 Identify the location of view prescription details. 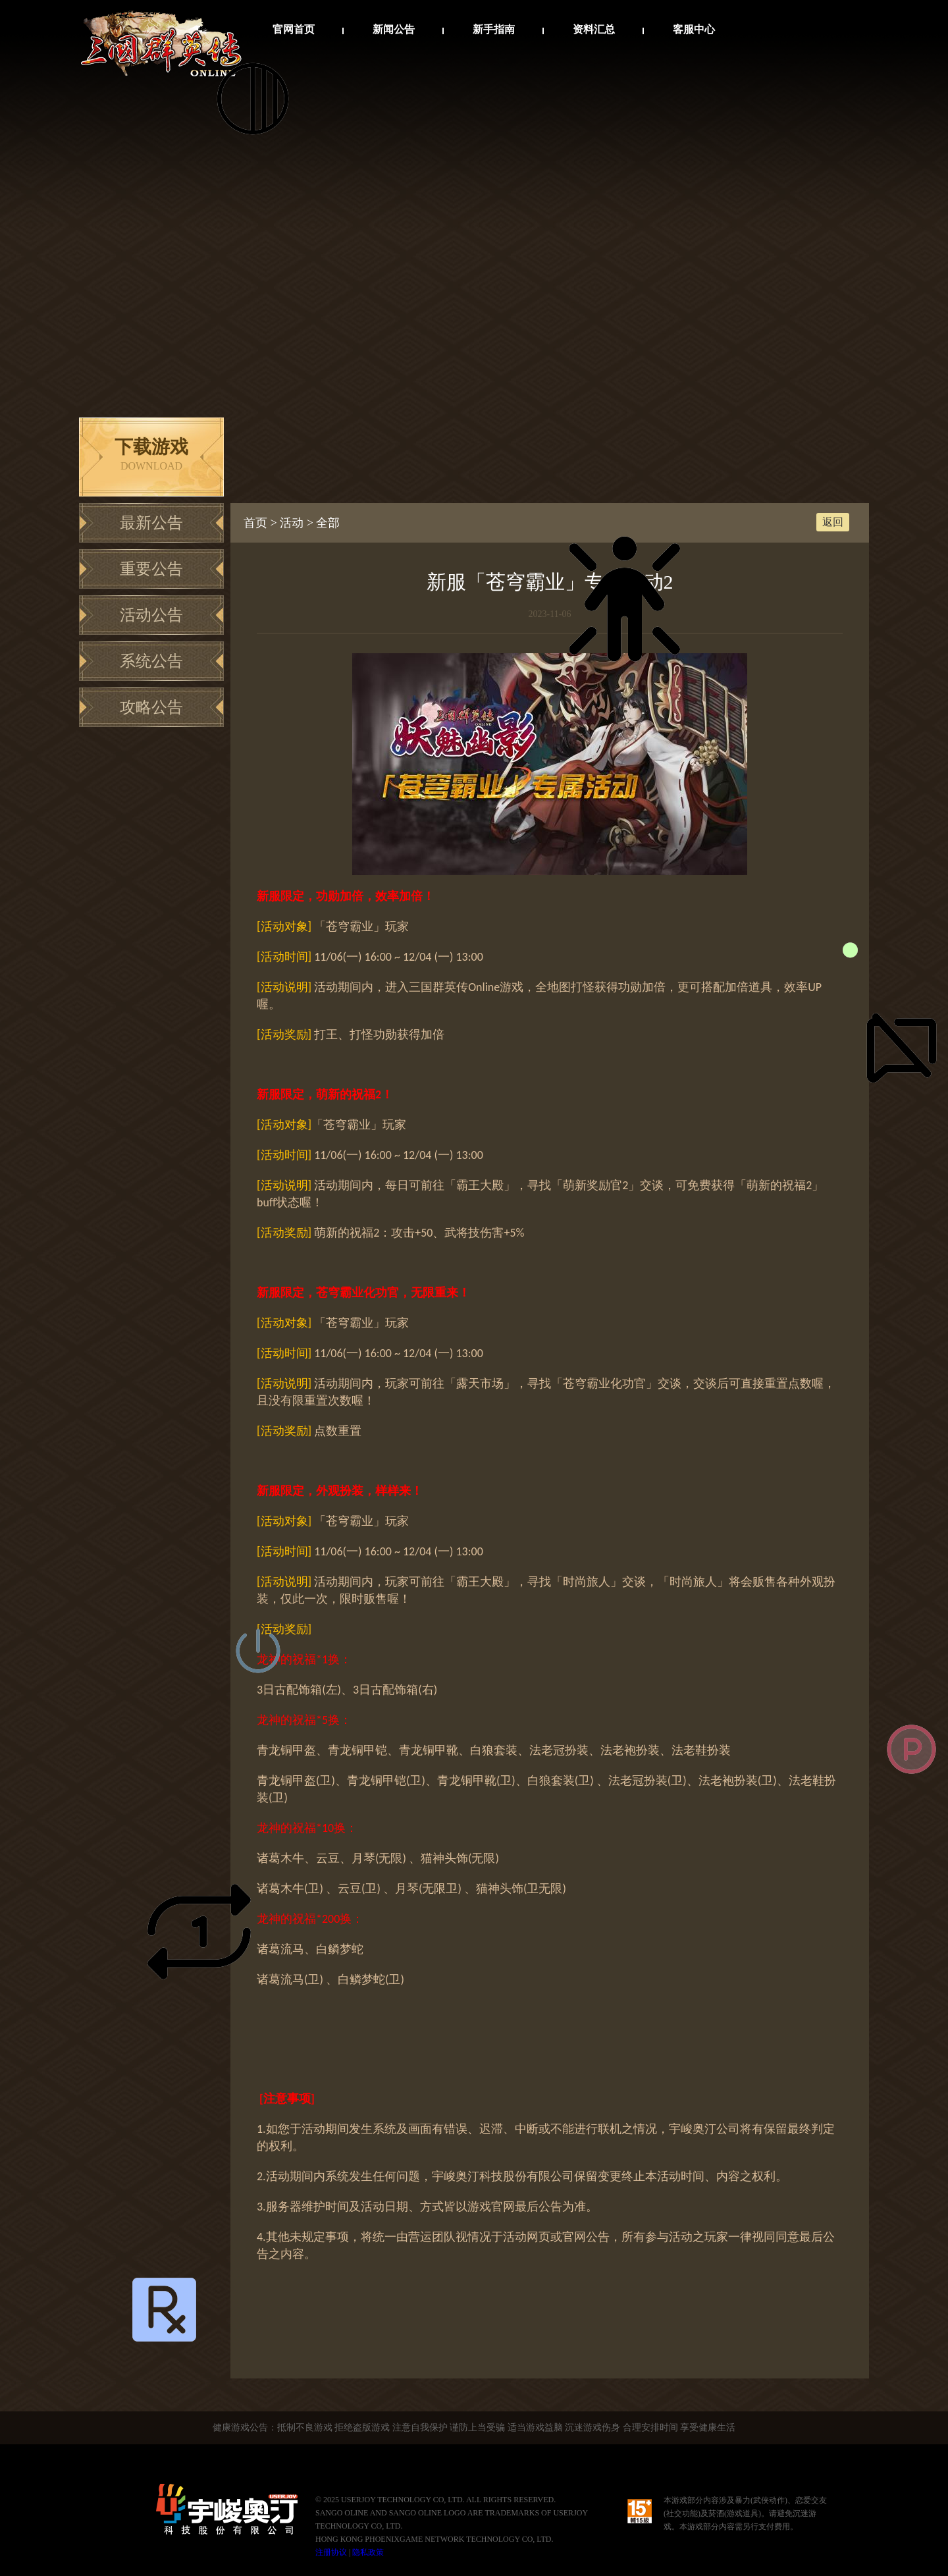
(164, 2309).